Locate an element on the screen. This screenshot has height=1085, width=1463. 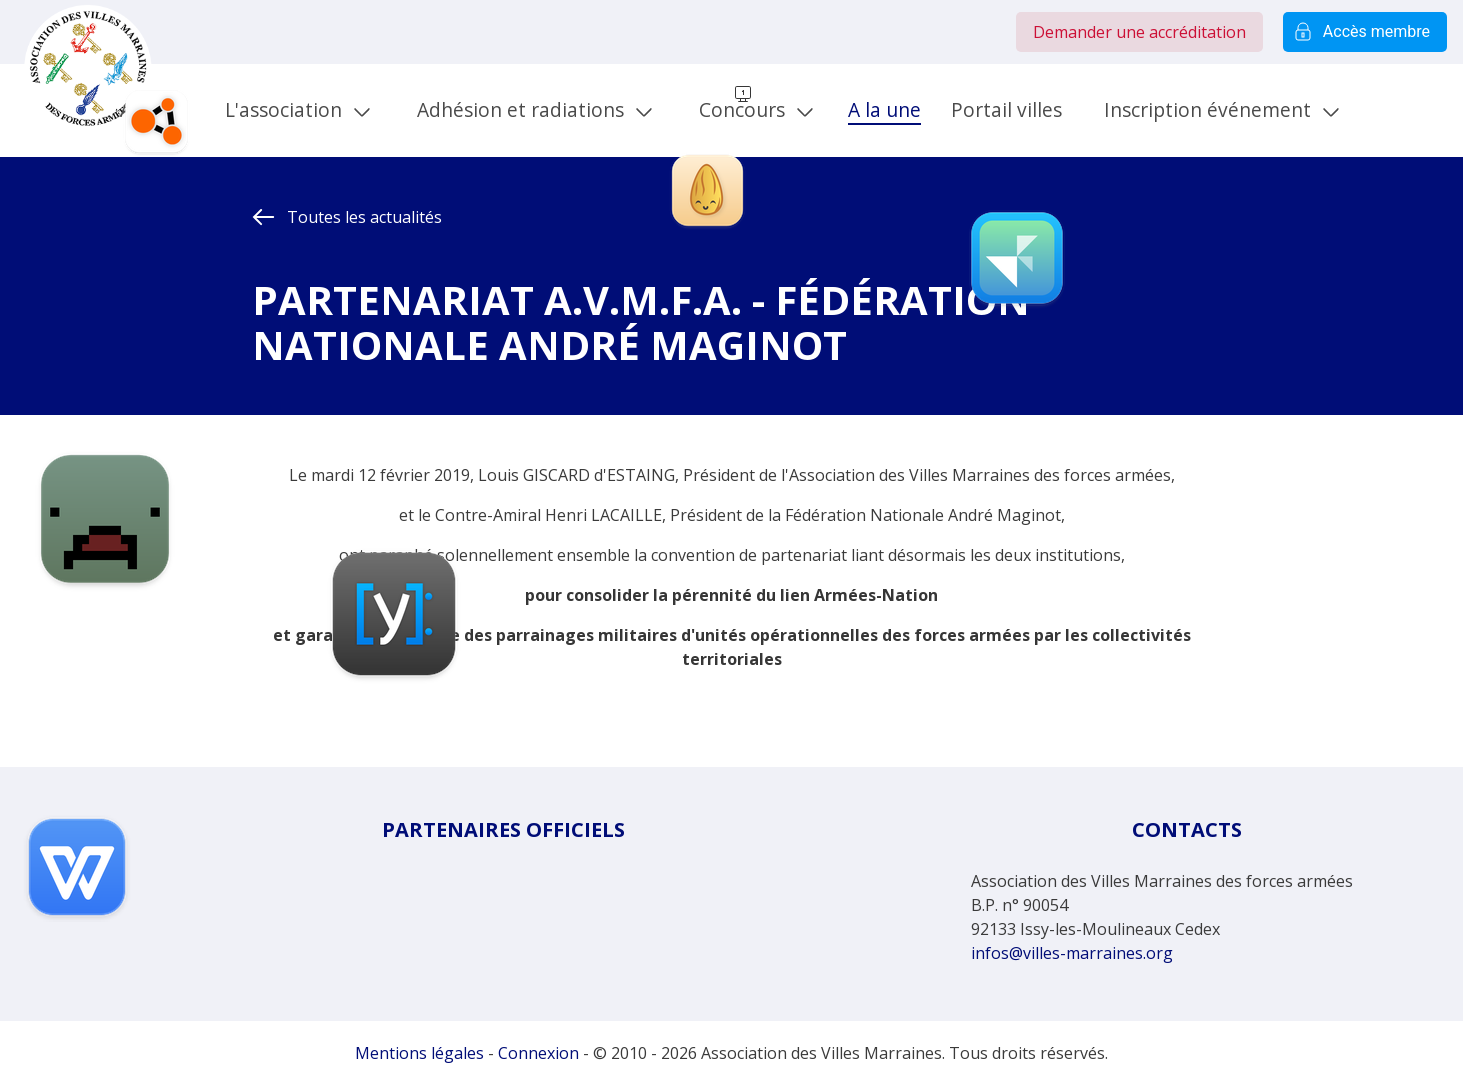
launch unturned game is located at coordinates (105, 519).